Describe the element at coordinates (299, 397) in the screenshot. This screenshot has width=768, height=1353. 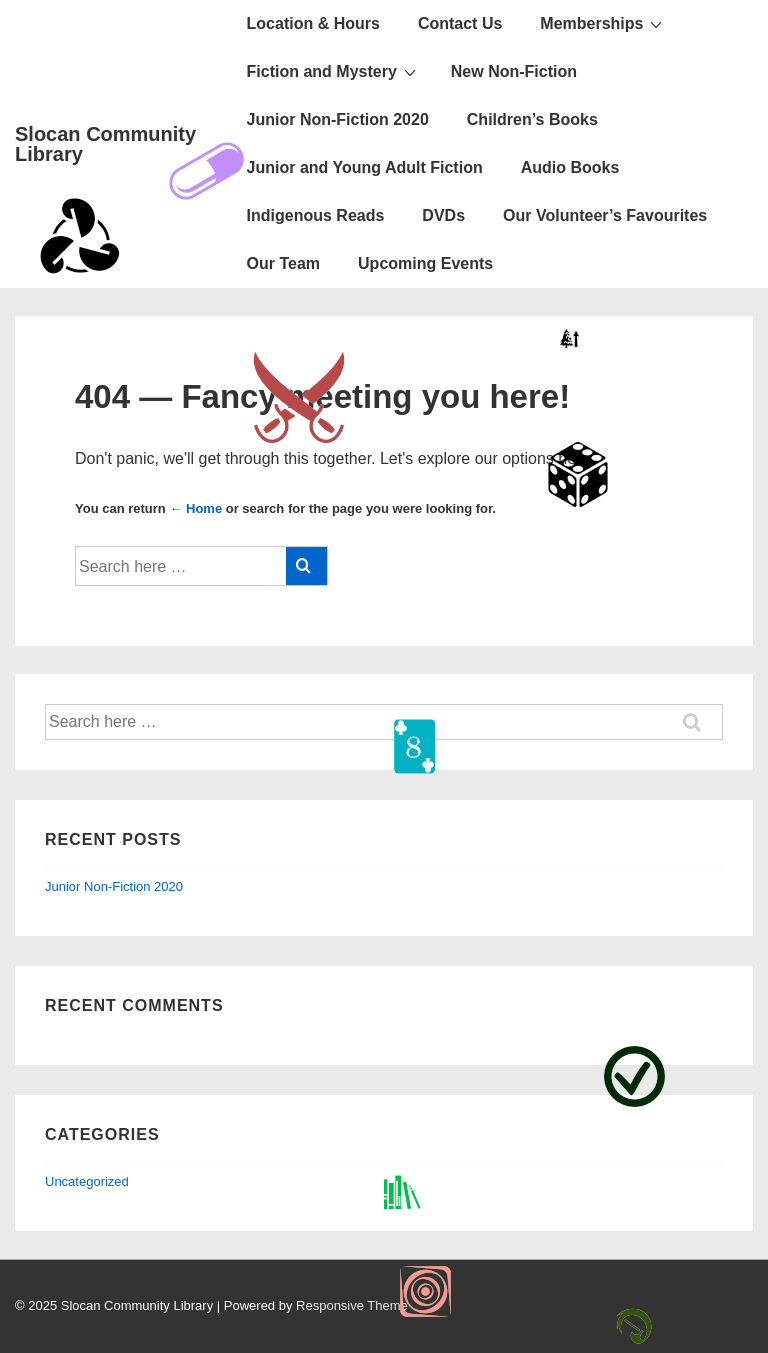
I see `initiate combat or battle mode` at that location.